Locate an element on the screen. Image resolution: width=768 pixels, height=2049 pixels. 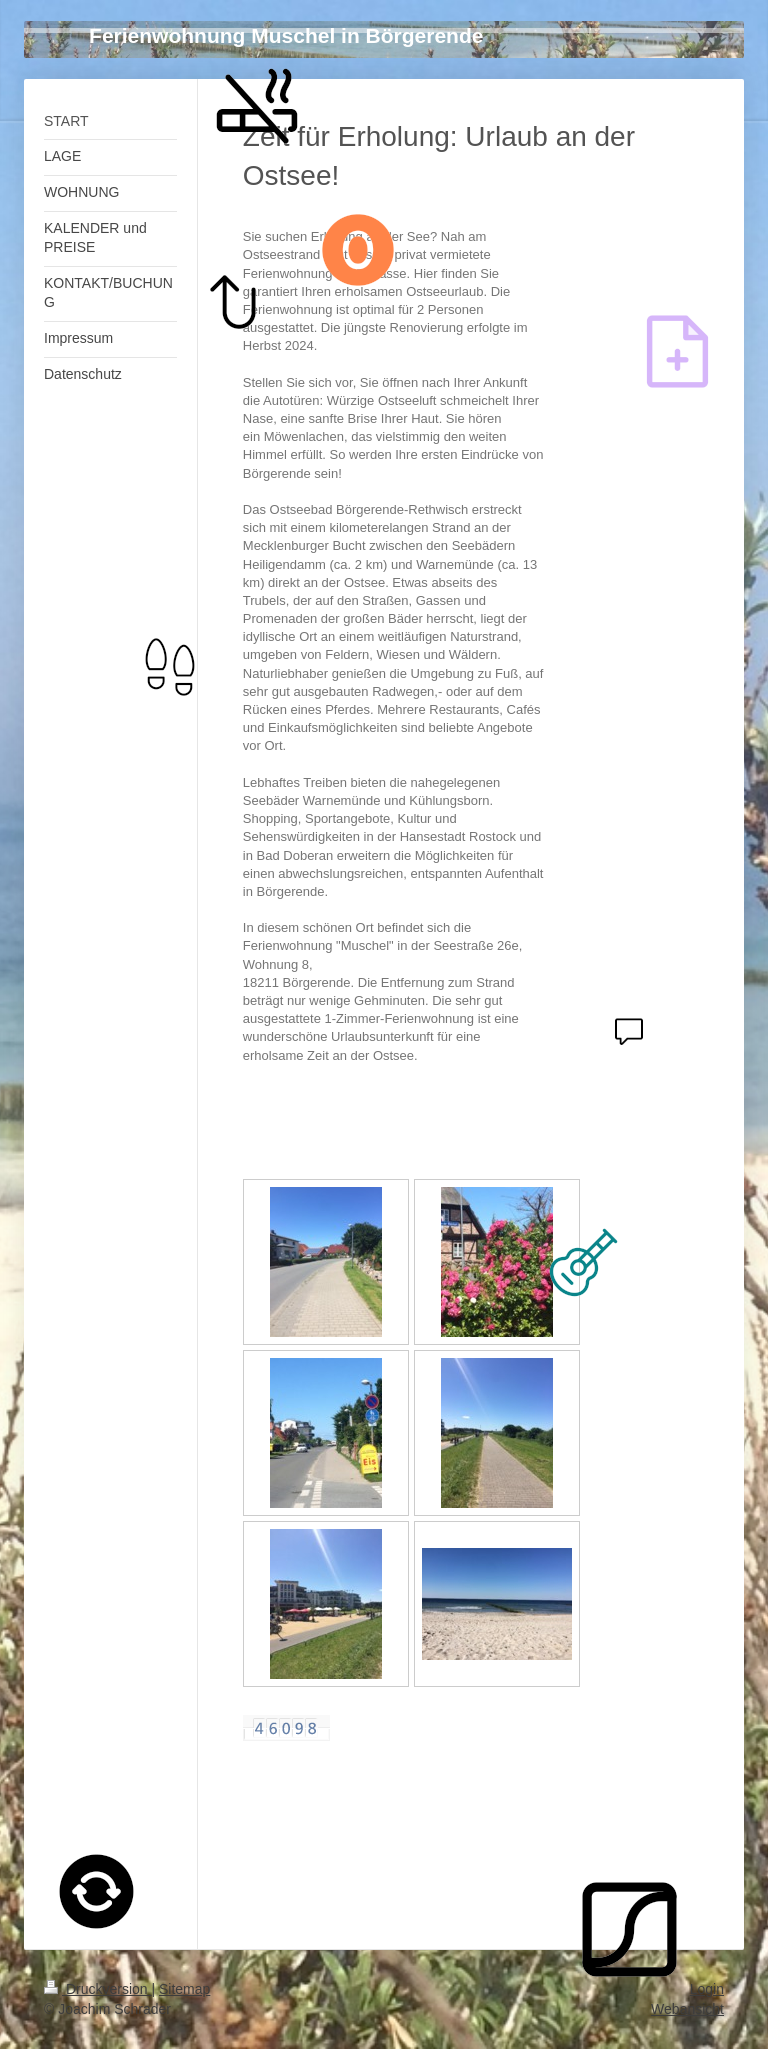
adjust display contrast settings is located at coordinates (629, 1929).